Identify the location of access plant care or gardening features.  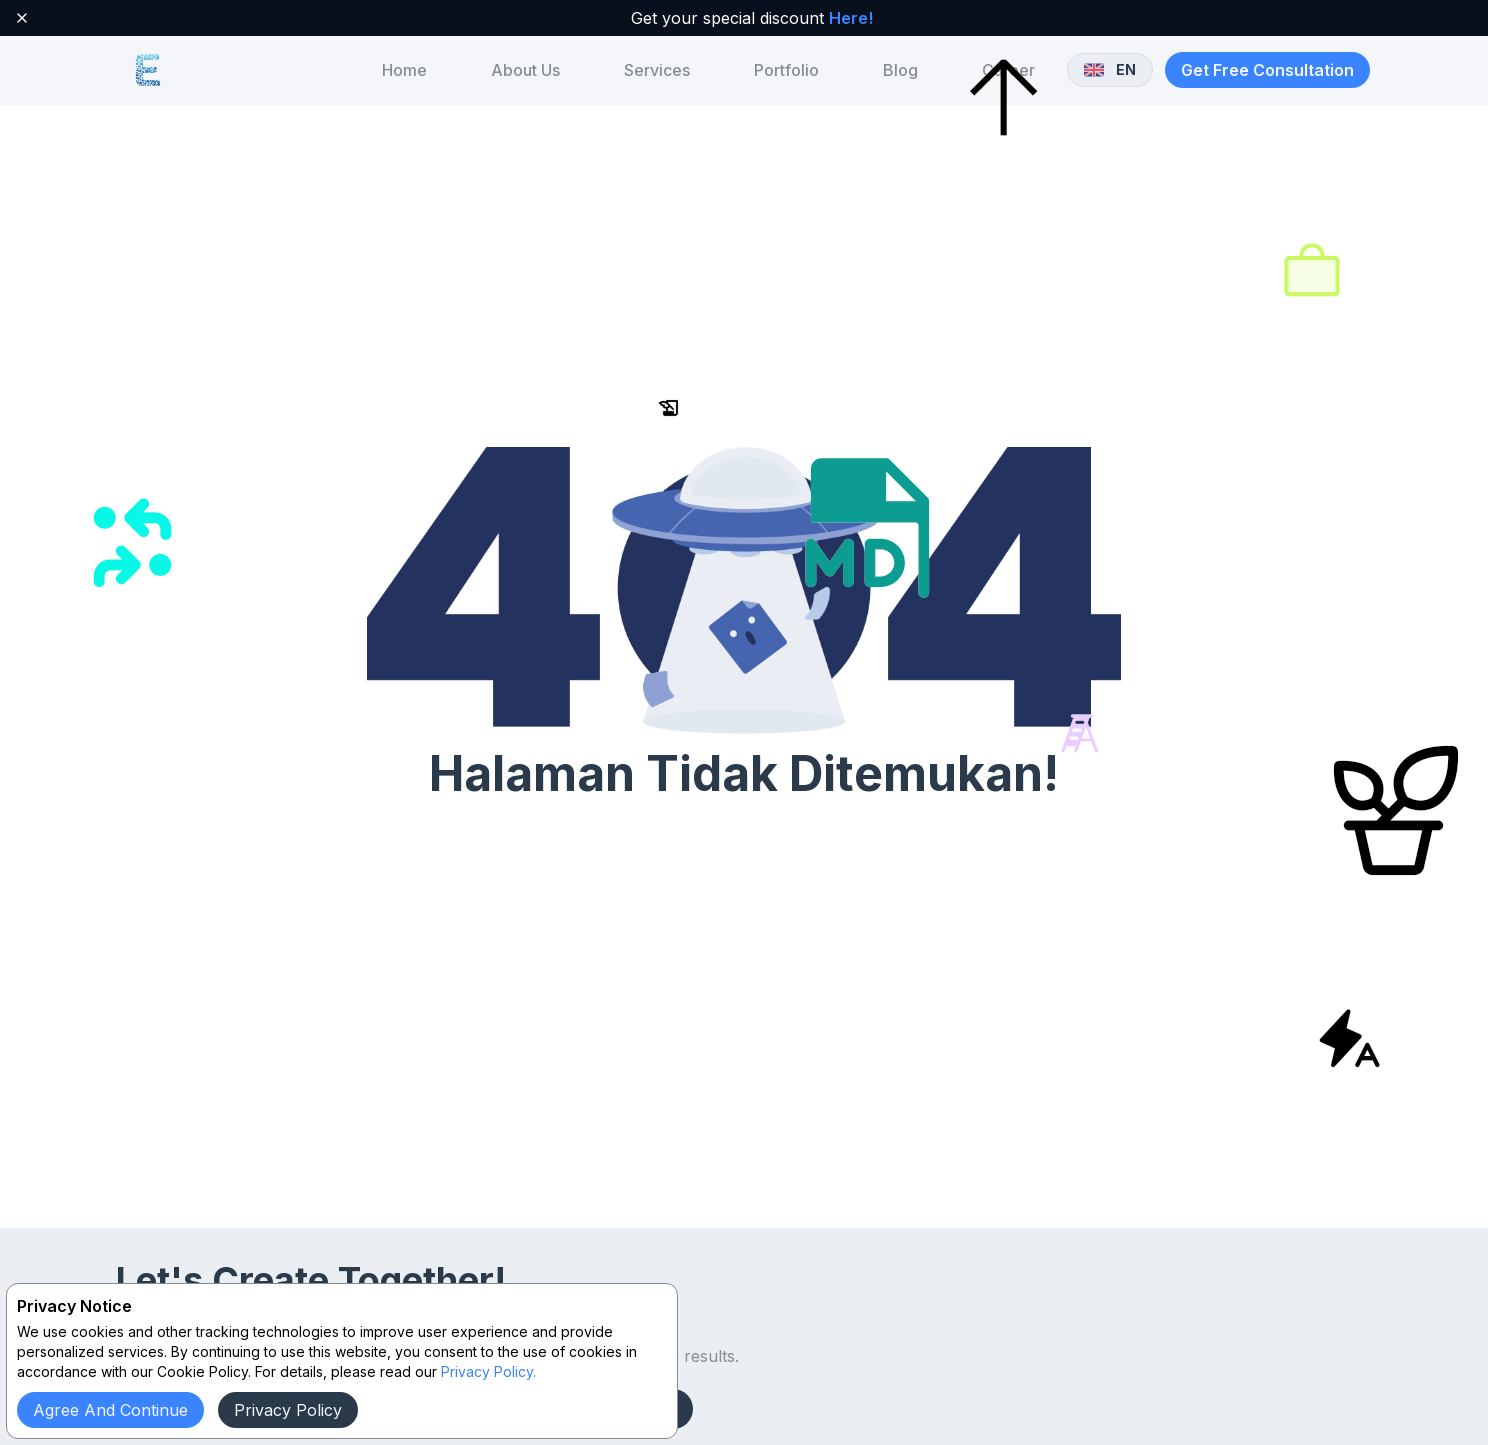
(1393, 810).